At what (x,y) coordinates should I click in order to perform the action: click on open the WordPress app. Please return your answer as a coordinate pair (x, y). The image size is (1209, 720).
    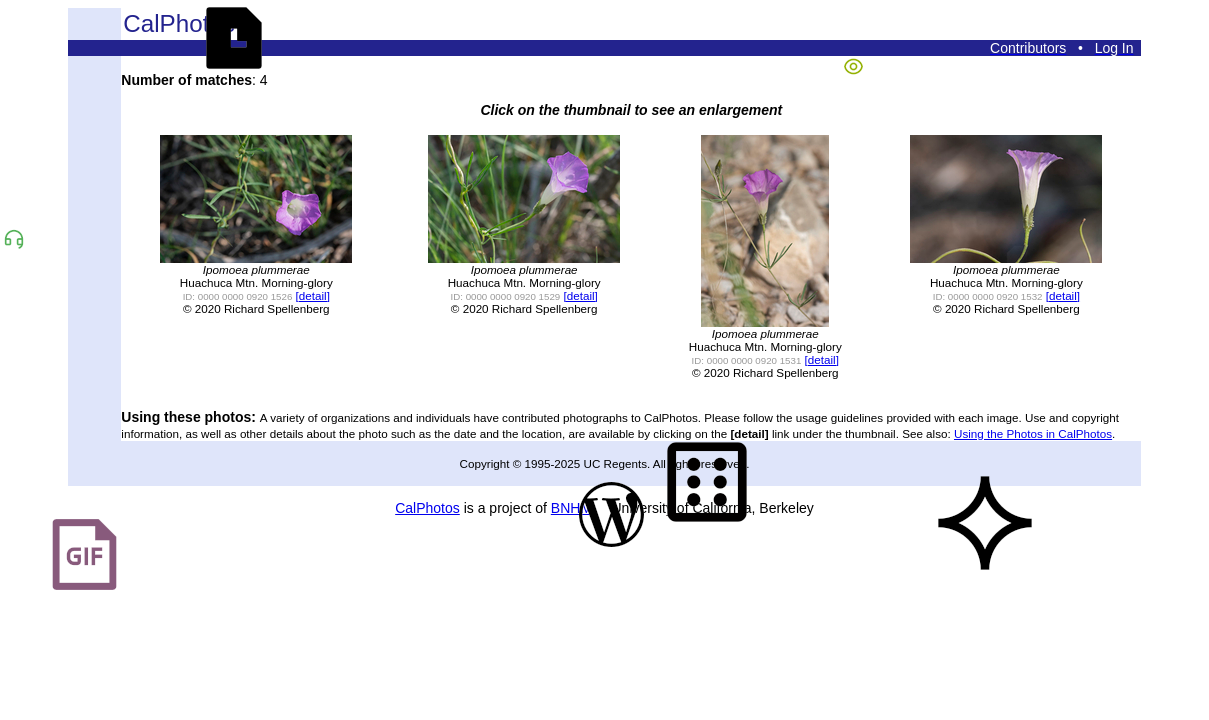
    Looking at the image, I should click on (611, 514).